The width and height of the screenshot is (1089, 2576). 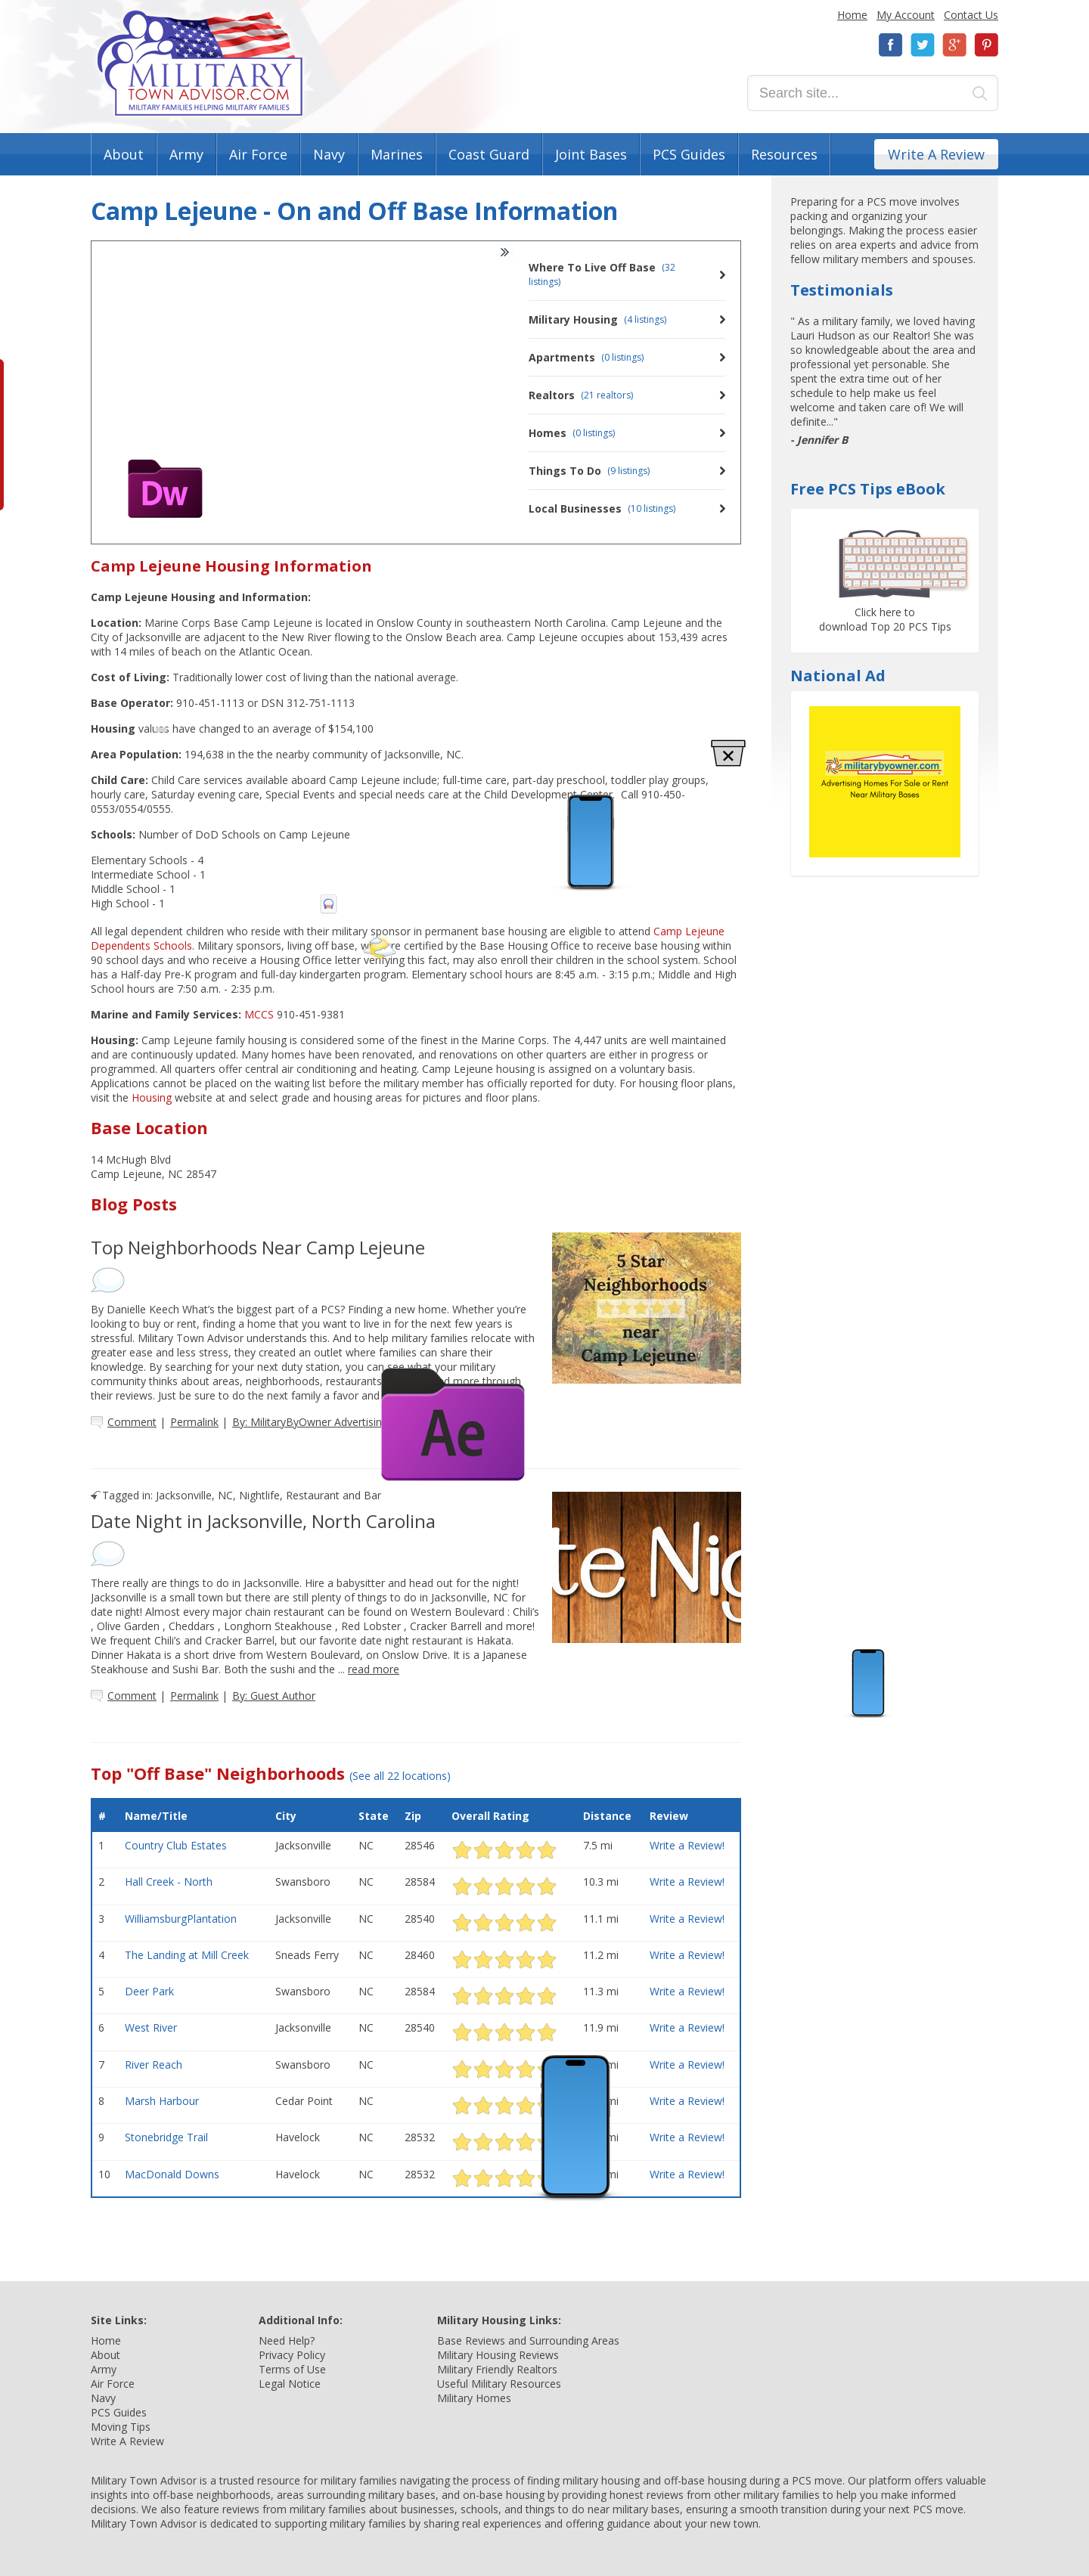 I want to click on connect to a bluetooth keyboard, so click(x=905, y=563).